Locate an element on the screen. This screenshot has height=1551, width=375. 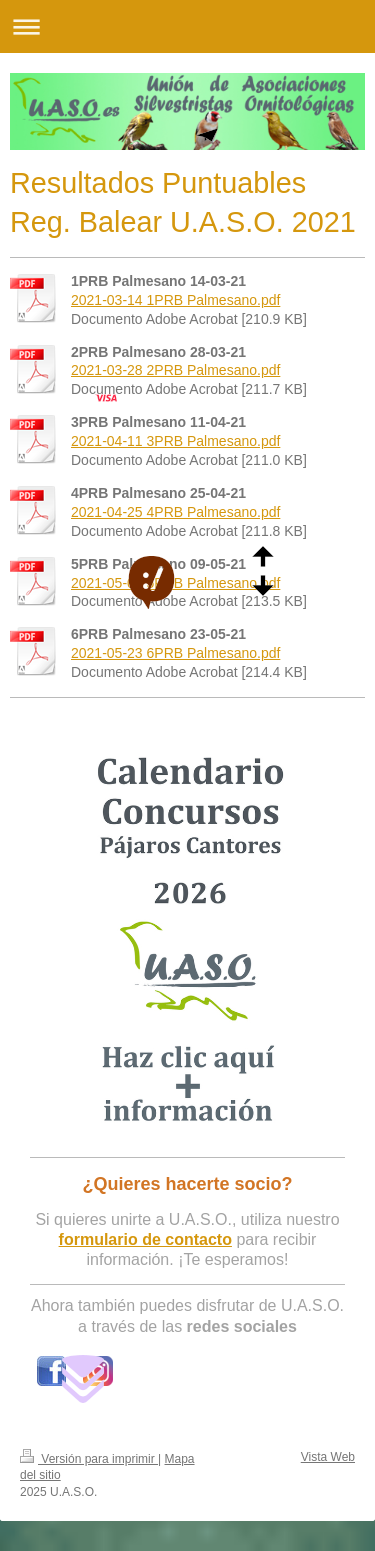
minutemailer logo is located at coordinates (207, 135).